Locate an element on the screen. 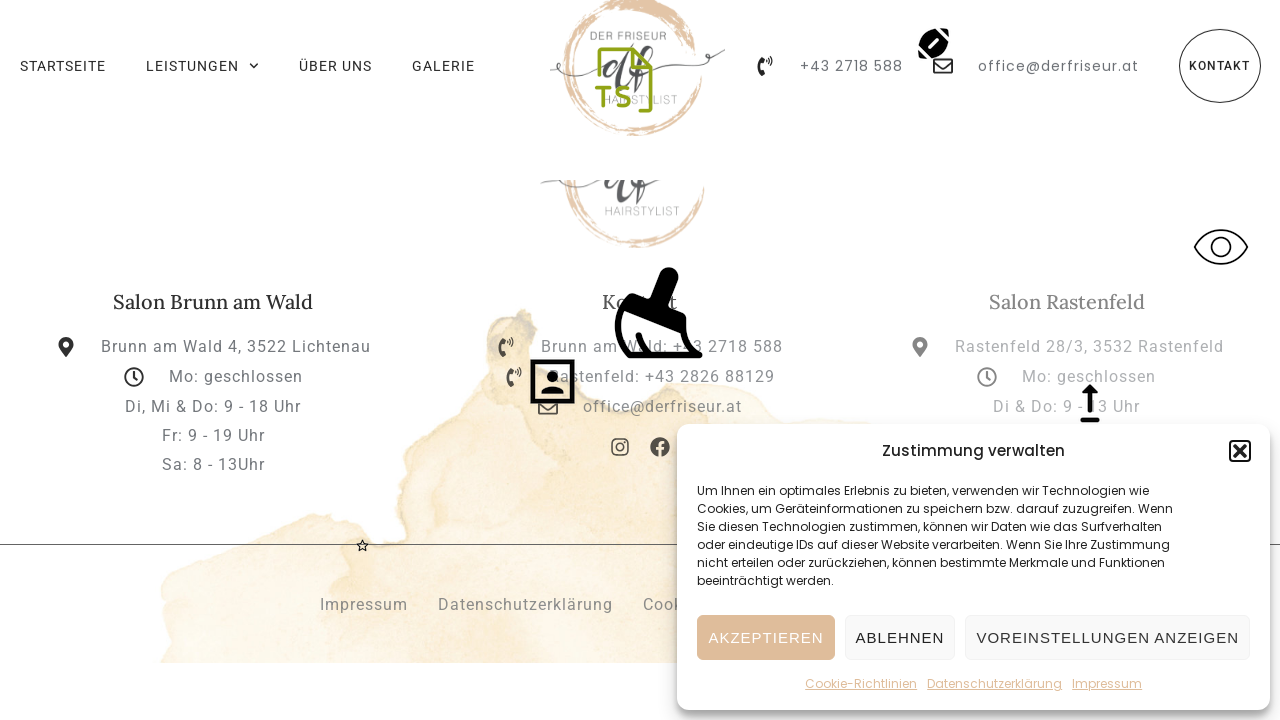 The width and height of the screenshot is (1280, 720). view or preview content is located at coordinates (1221, 247).